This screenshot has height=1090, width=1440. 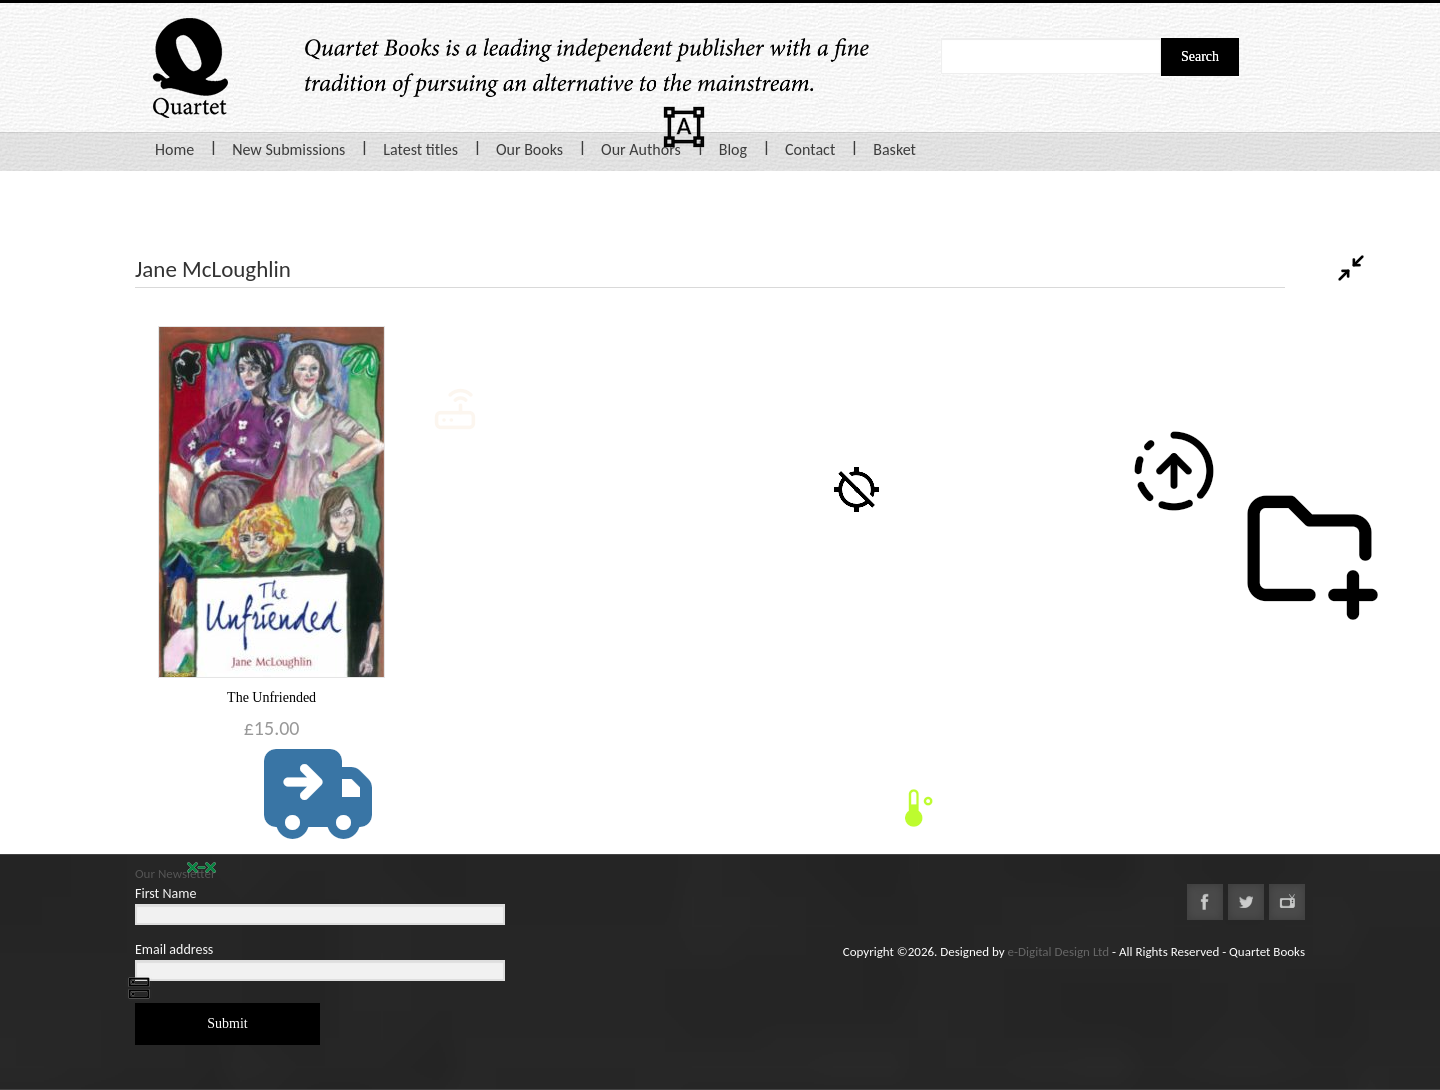 I want to click on format or edit text box properties, so click(x=684, y=127).